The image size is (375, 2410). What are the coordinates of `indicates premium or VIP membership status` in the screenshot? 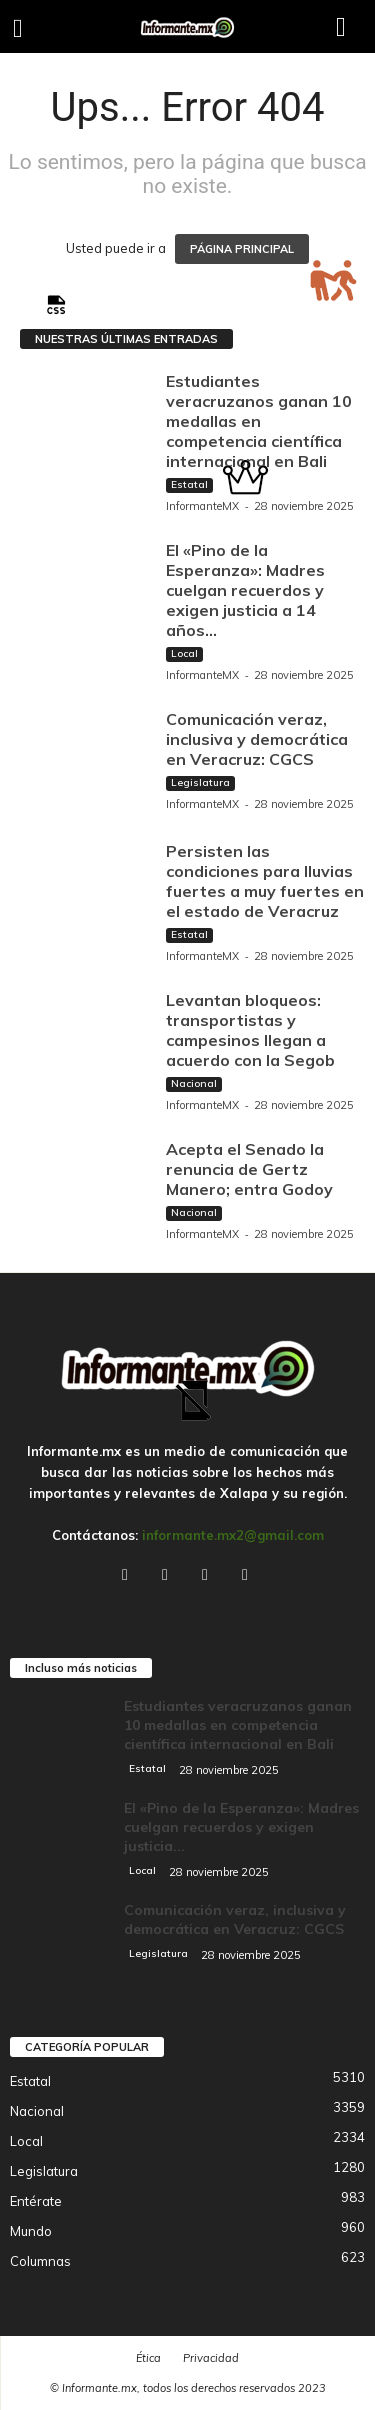 It's located at (245, 479).